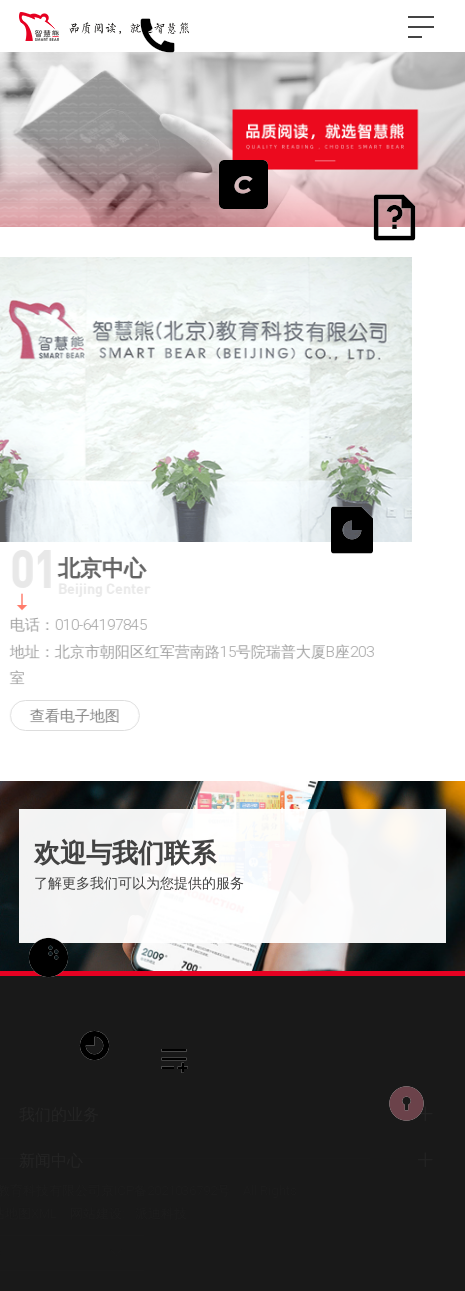  I want to click on lock or secure a room, so click(406, 1103).